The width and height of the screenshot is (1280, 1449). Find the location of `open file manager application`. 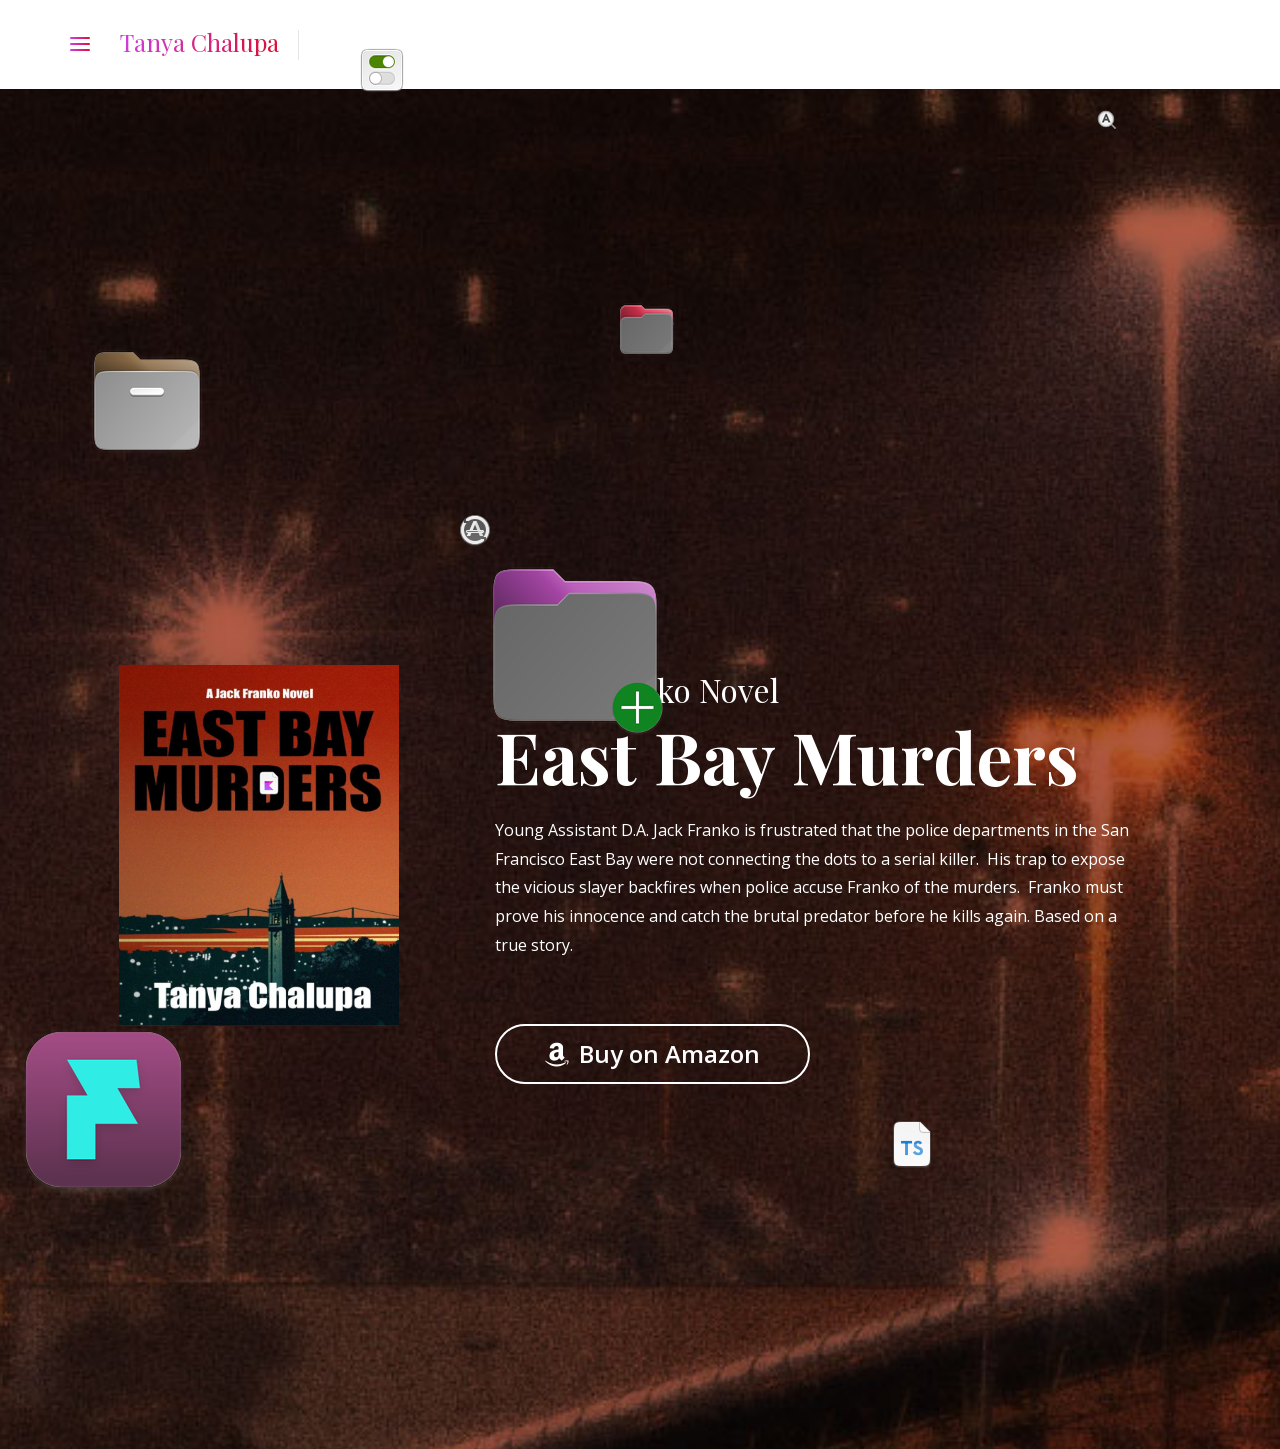

open file manager application is located at coordinates (147, 401).